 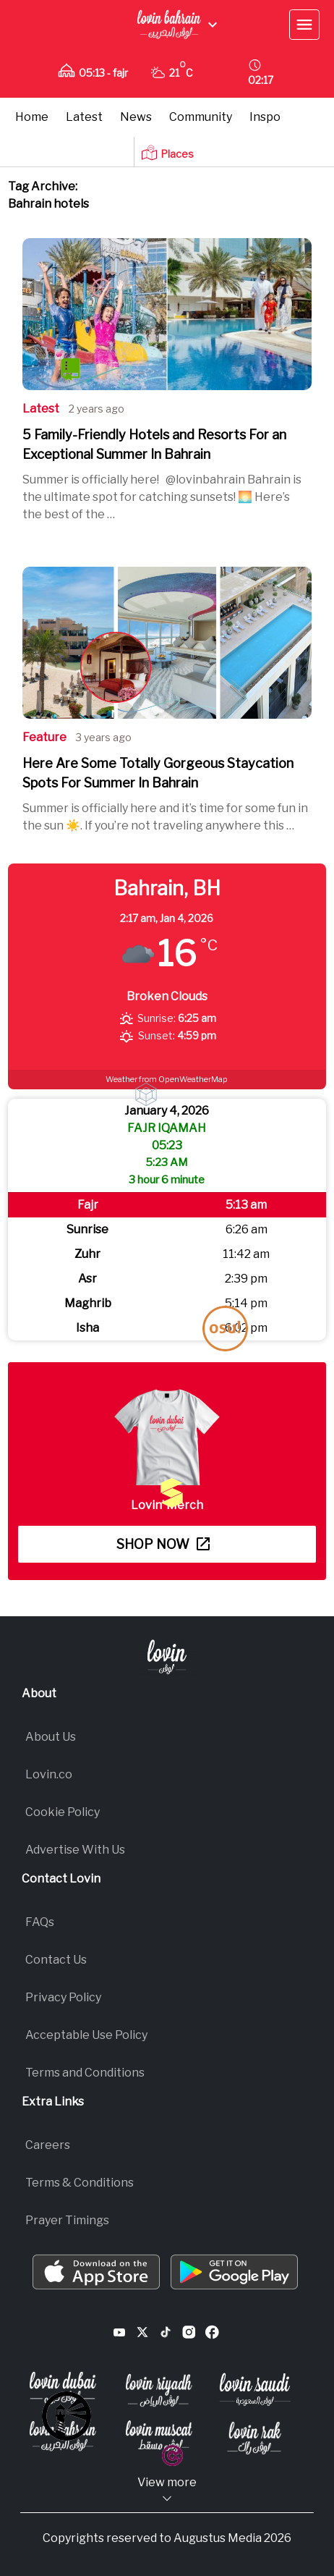 What do you see at coordinates (70, 368) in the screenshot?
I see `access git repository` at bounding box center [70, 368].